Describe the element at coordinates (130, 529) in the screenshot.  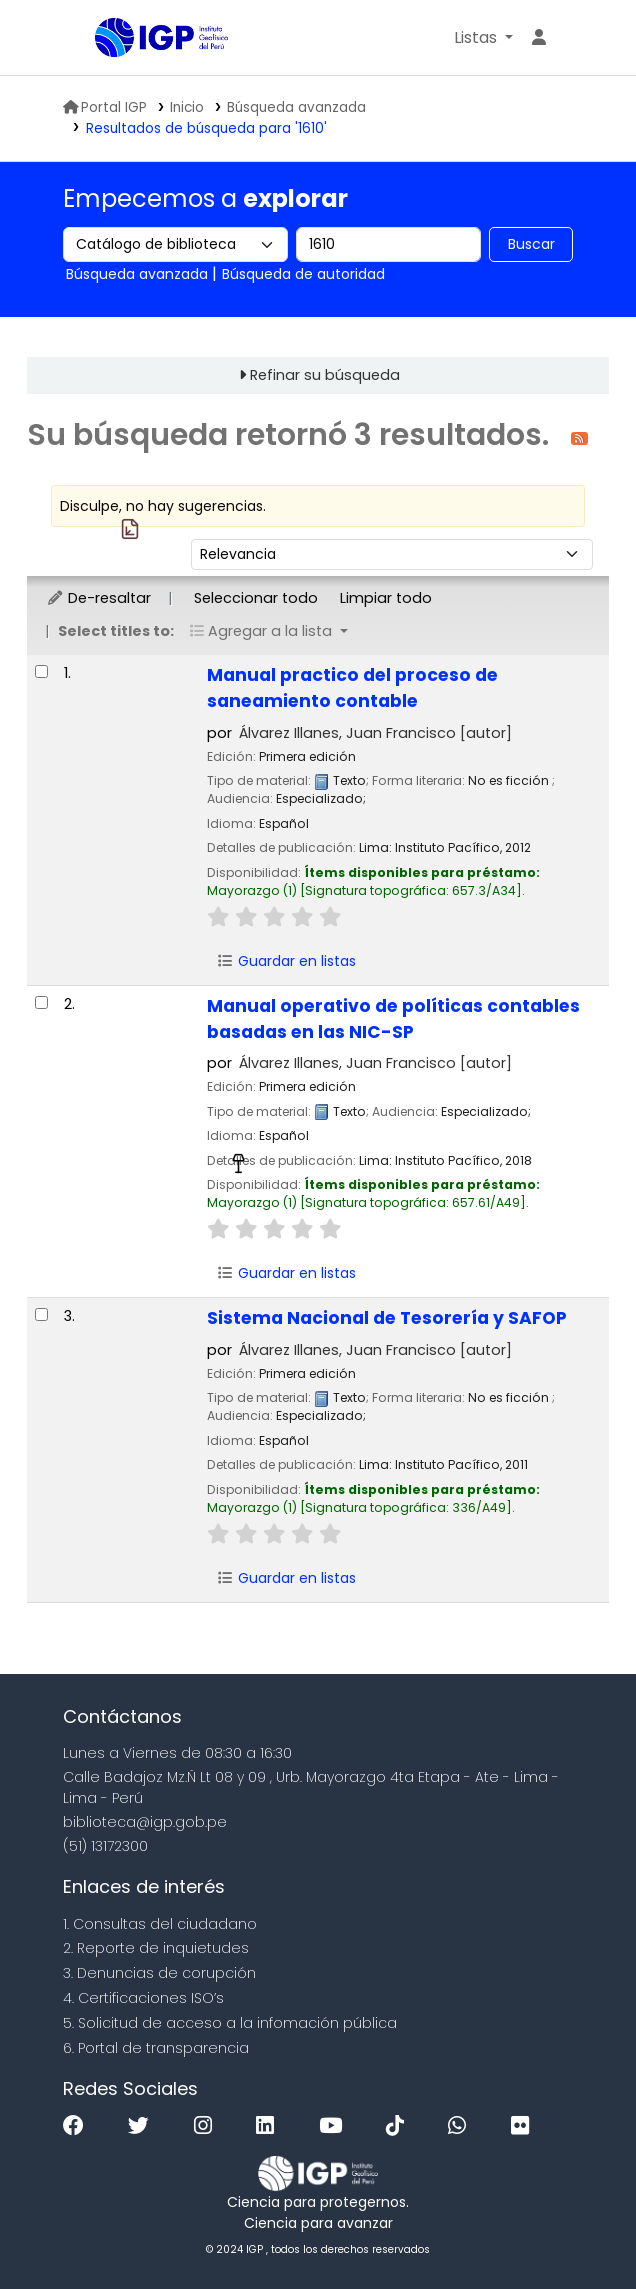
I see `view 3d model or visualization file` at that location.